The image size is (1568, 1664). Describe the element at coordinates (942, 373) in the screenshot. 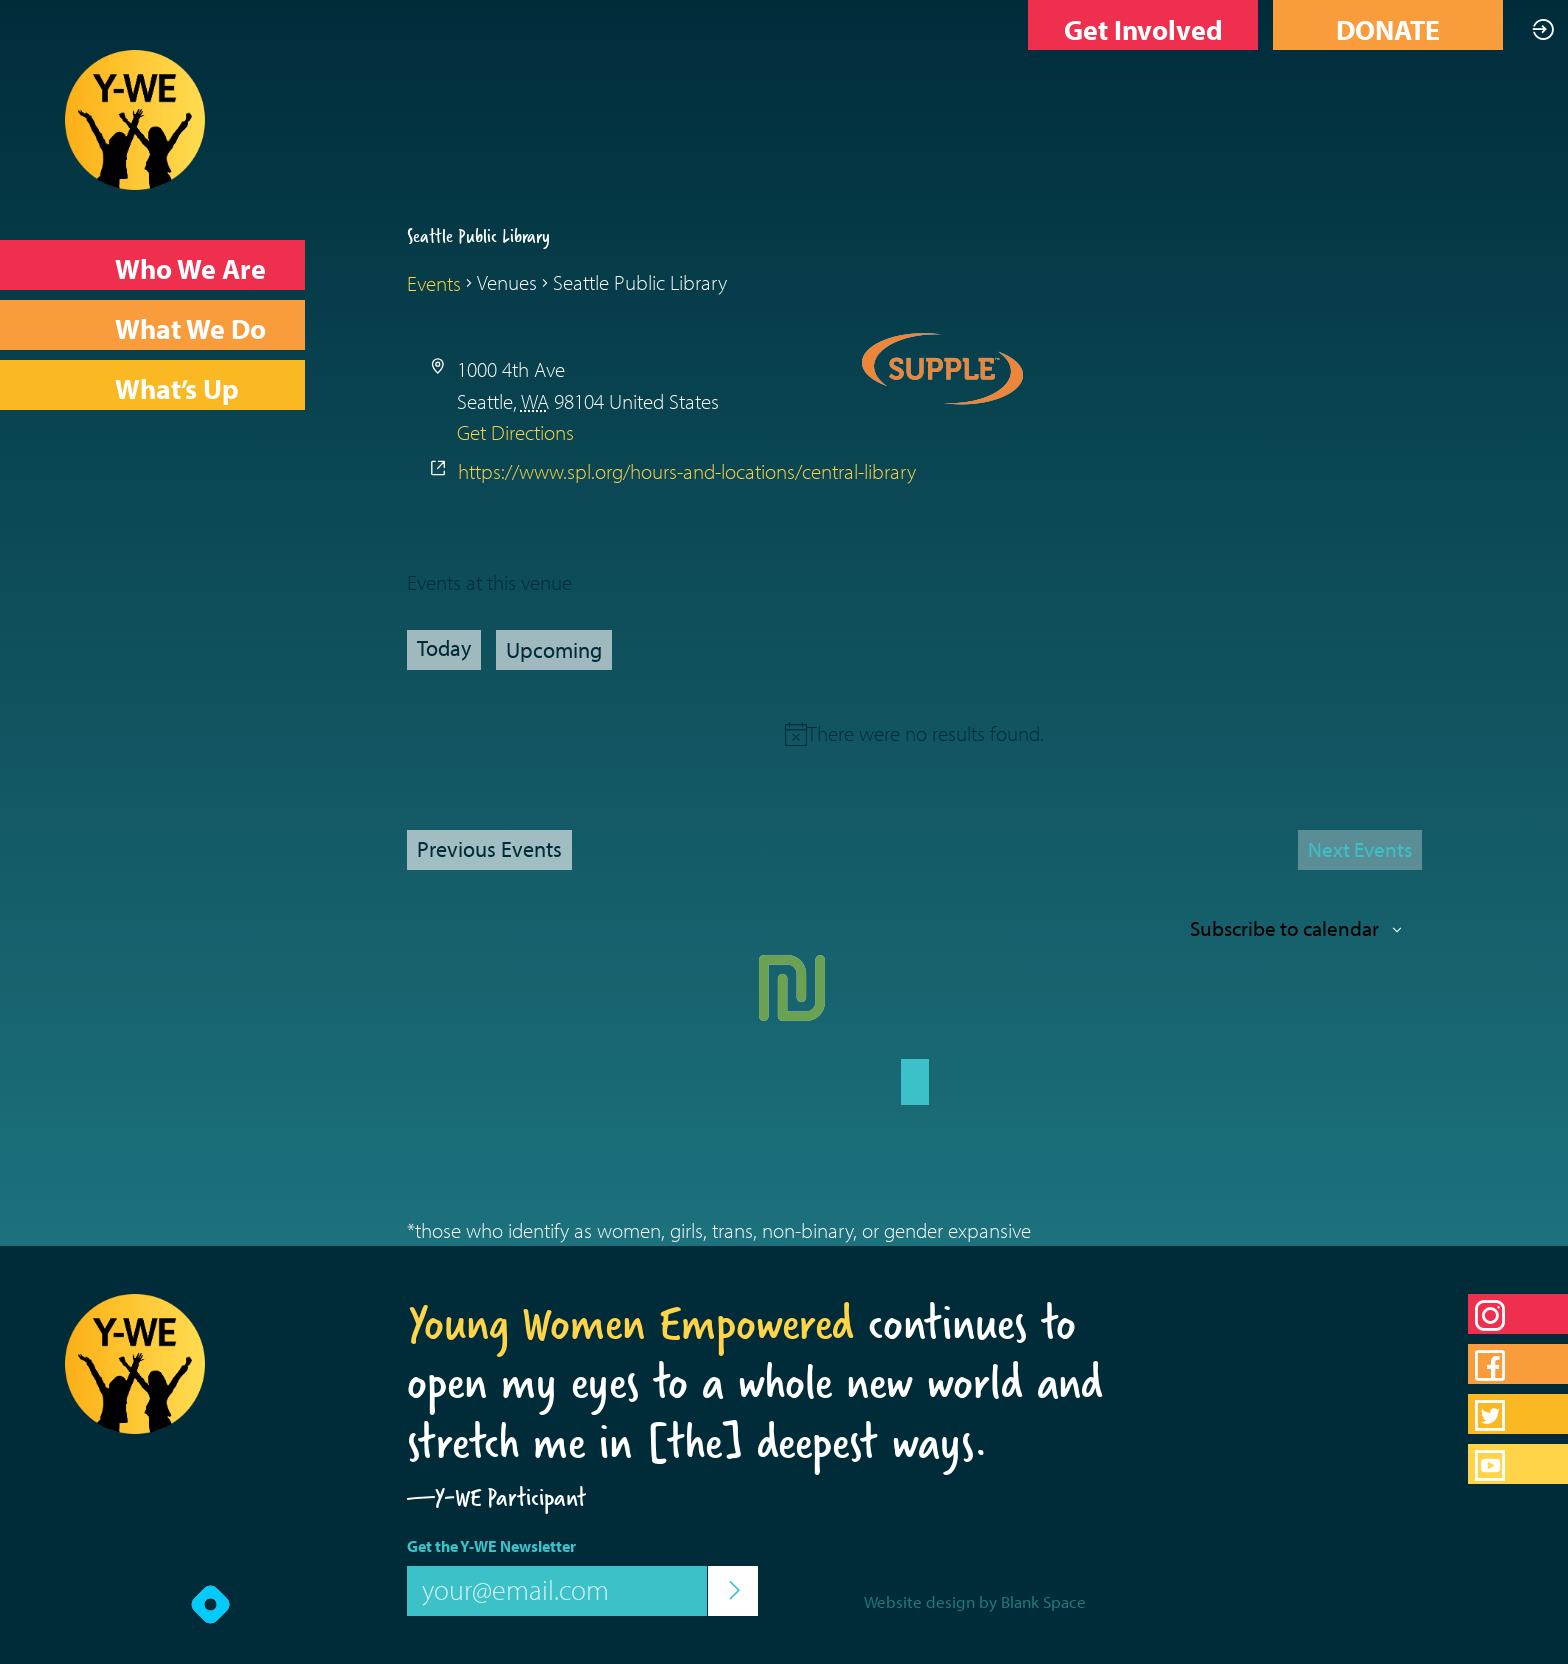

I see `supple brand logo` at that location.